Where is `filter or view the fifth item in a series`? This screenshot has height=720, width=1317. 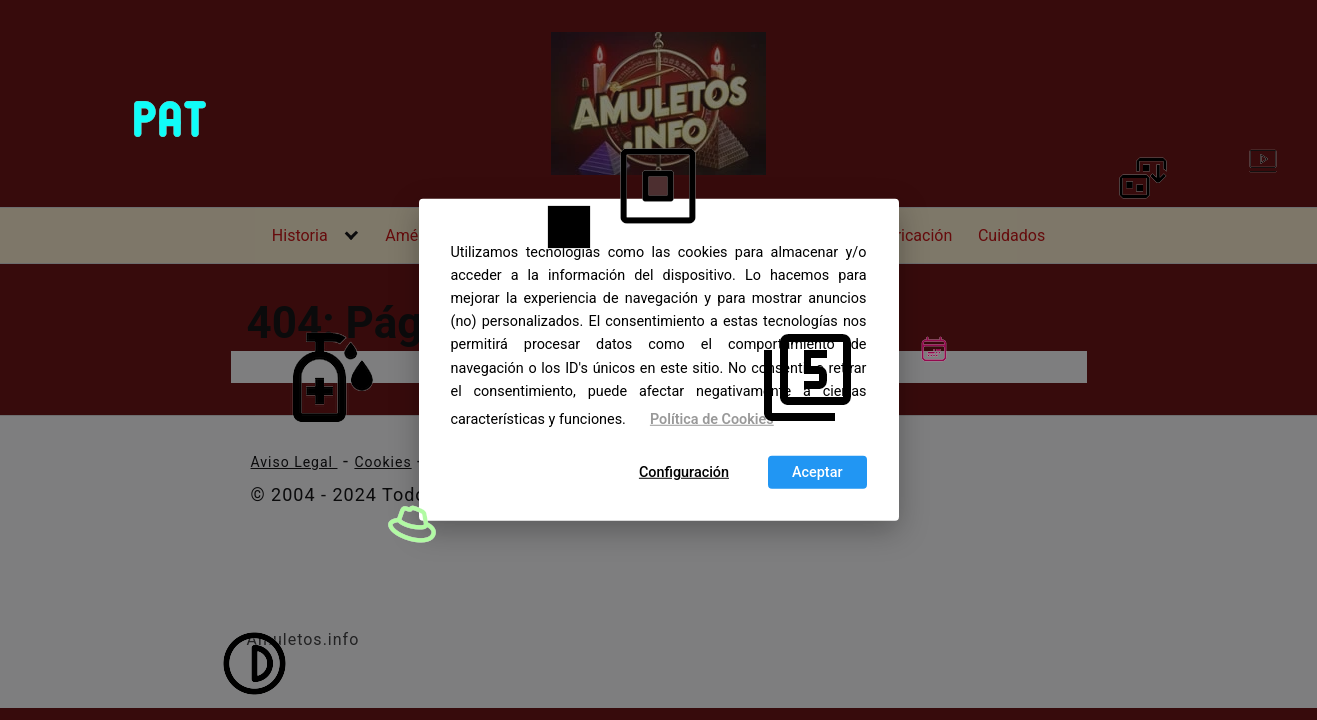 filter or view the fifth item in a series is located at coordinates (807, 377).